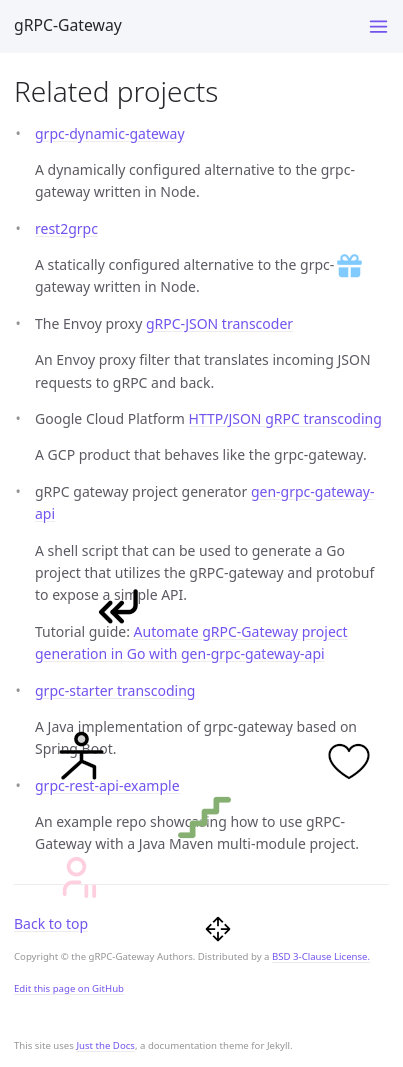 This screenshot has height=1067, width=403. Describe the element at coordinates (81, 757) in the screenshot. I see `access tai chi or meditation exercises` at that location.